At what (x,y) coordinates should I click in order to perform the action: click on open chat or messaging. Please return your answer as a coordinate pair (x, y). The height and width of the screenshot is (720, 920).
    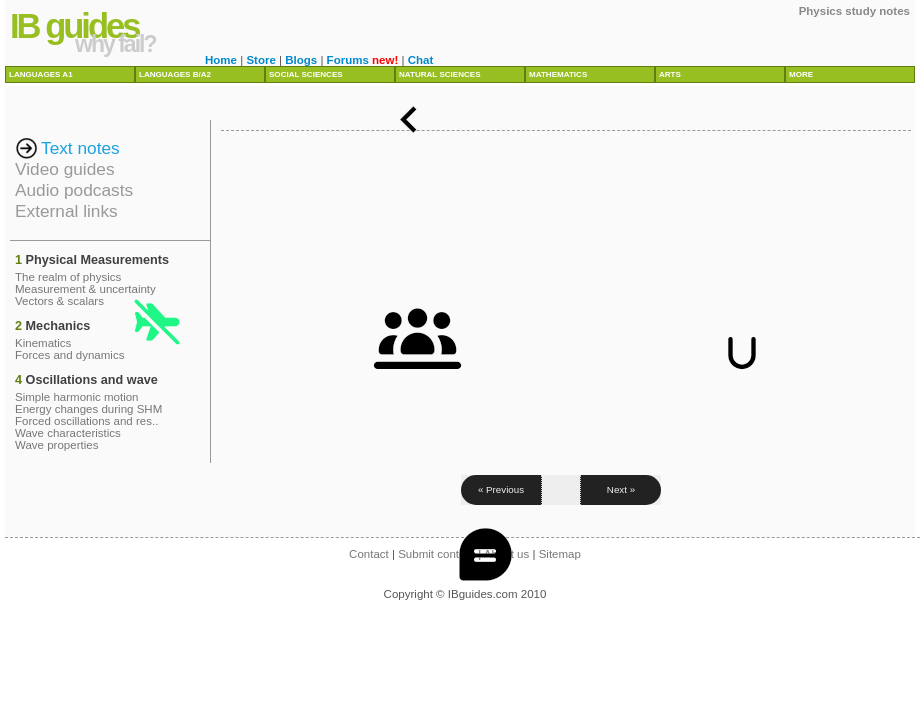
    Looking at the image, I should click on (484, 555).